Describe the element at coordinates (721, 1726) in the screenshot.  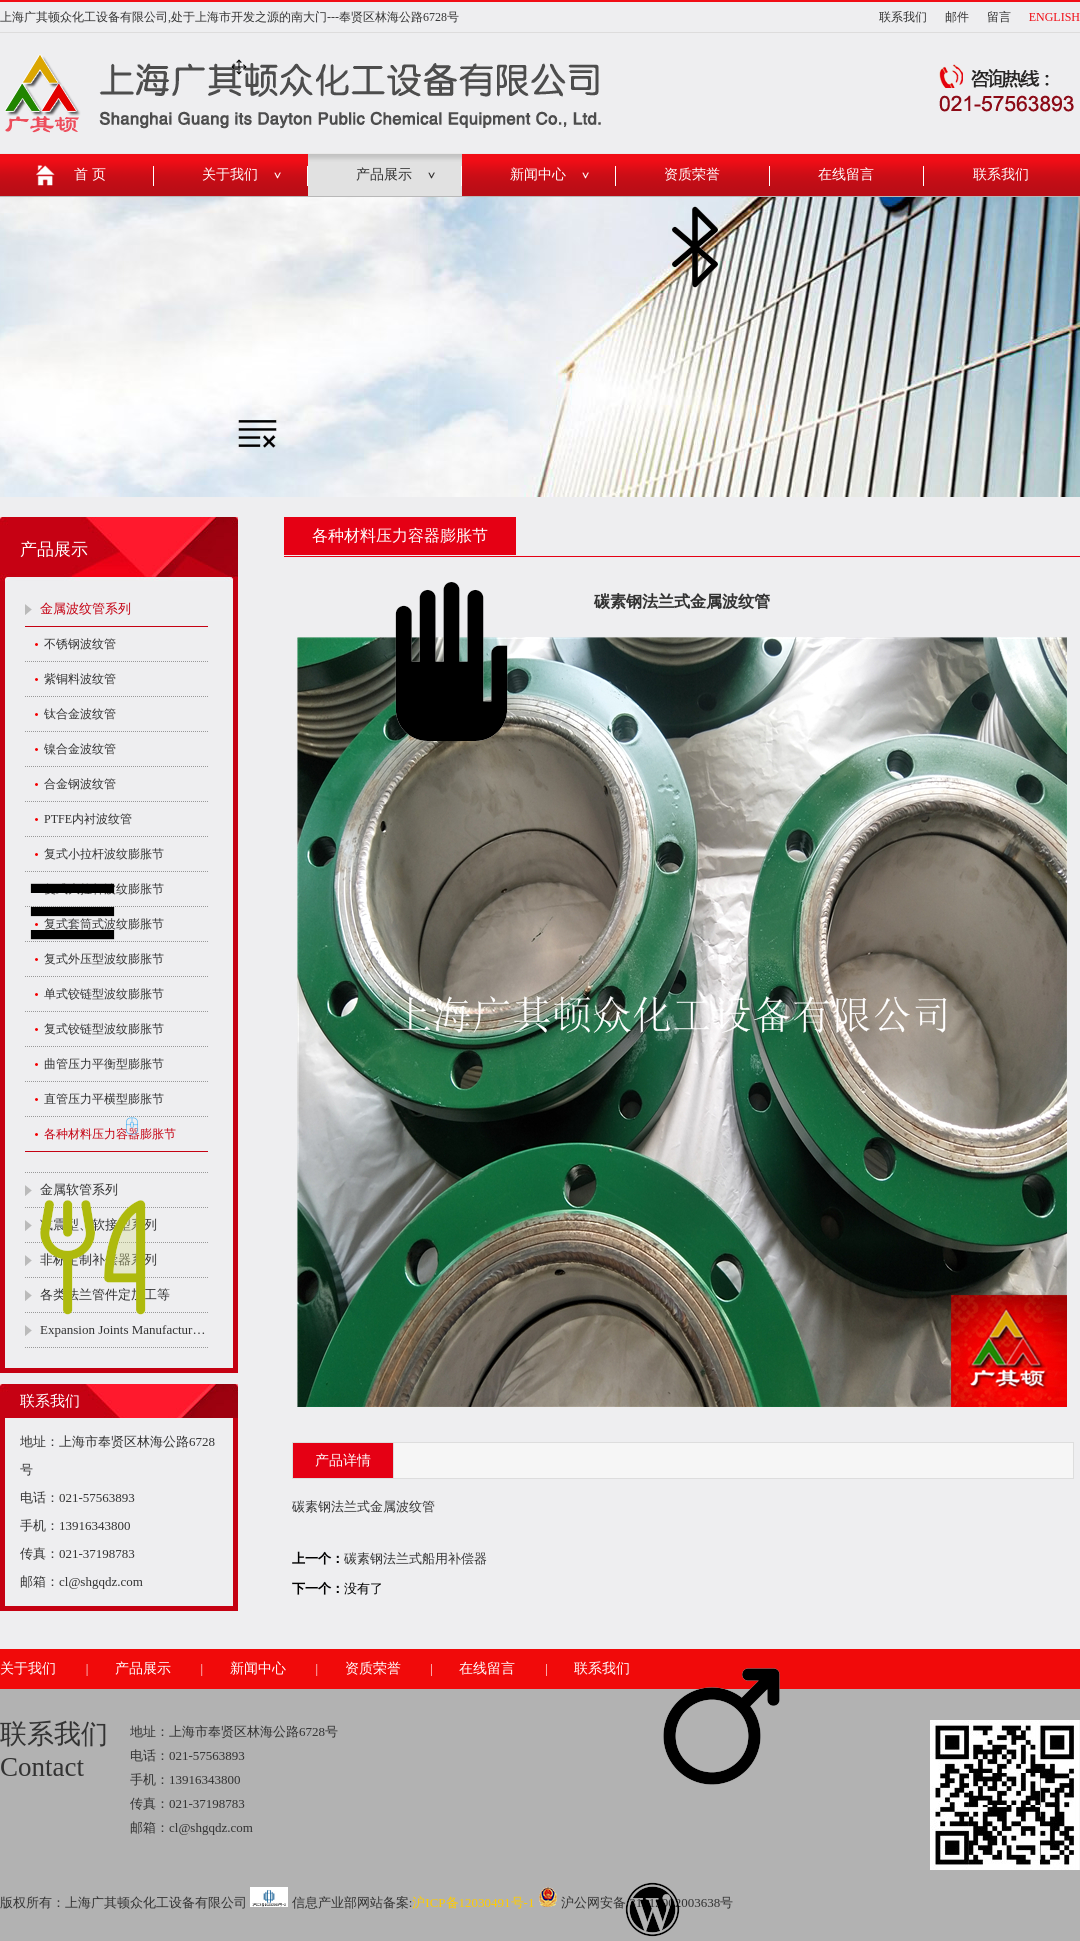
I see `select male gender option` at that location.